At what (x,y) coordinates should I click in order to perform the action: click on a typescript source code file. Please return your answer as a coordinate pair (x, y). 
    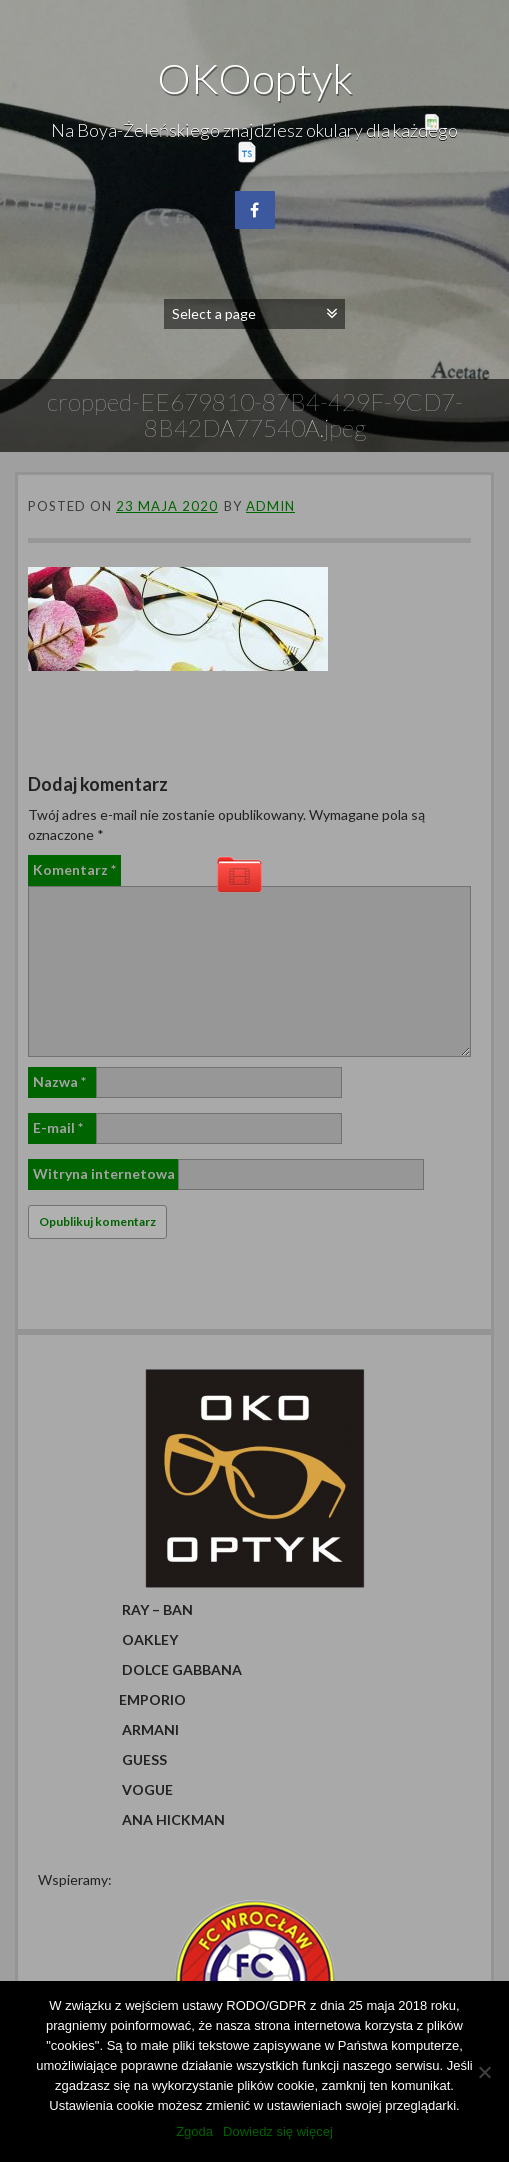
    Looking at the image, I should click on (247, 152).